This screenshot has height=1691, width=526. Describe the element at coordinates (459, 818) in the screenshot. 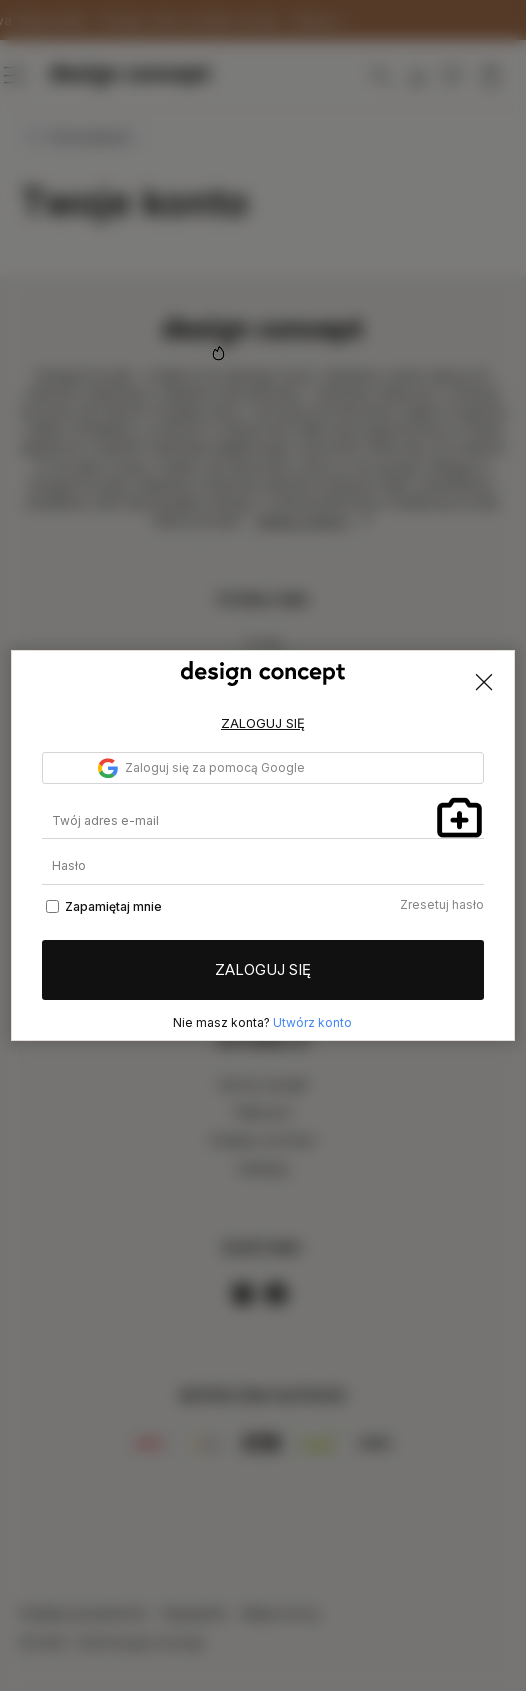

I see `add a new photo` at that location.